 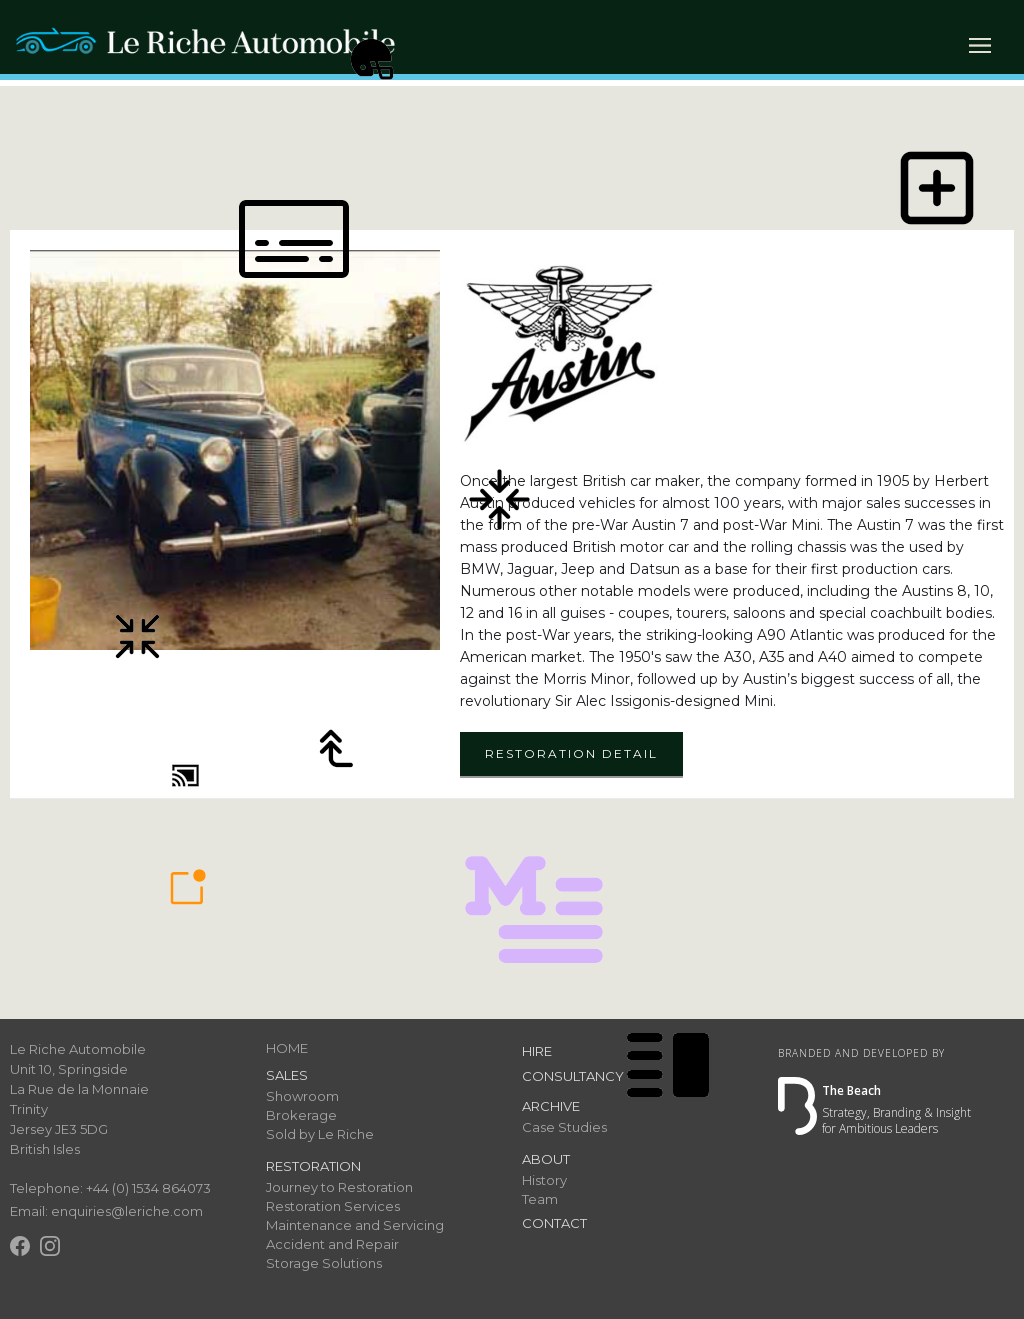 What do you see at coordinates (534, 906) in the screenshot?
I see `read article on medium` at bounding box center [534, 906].